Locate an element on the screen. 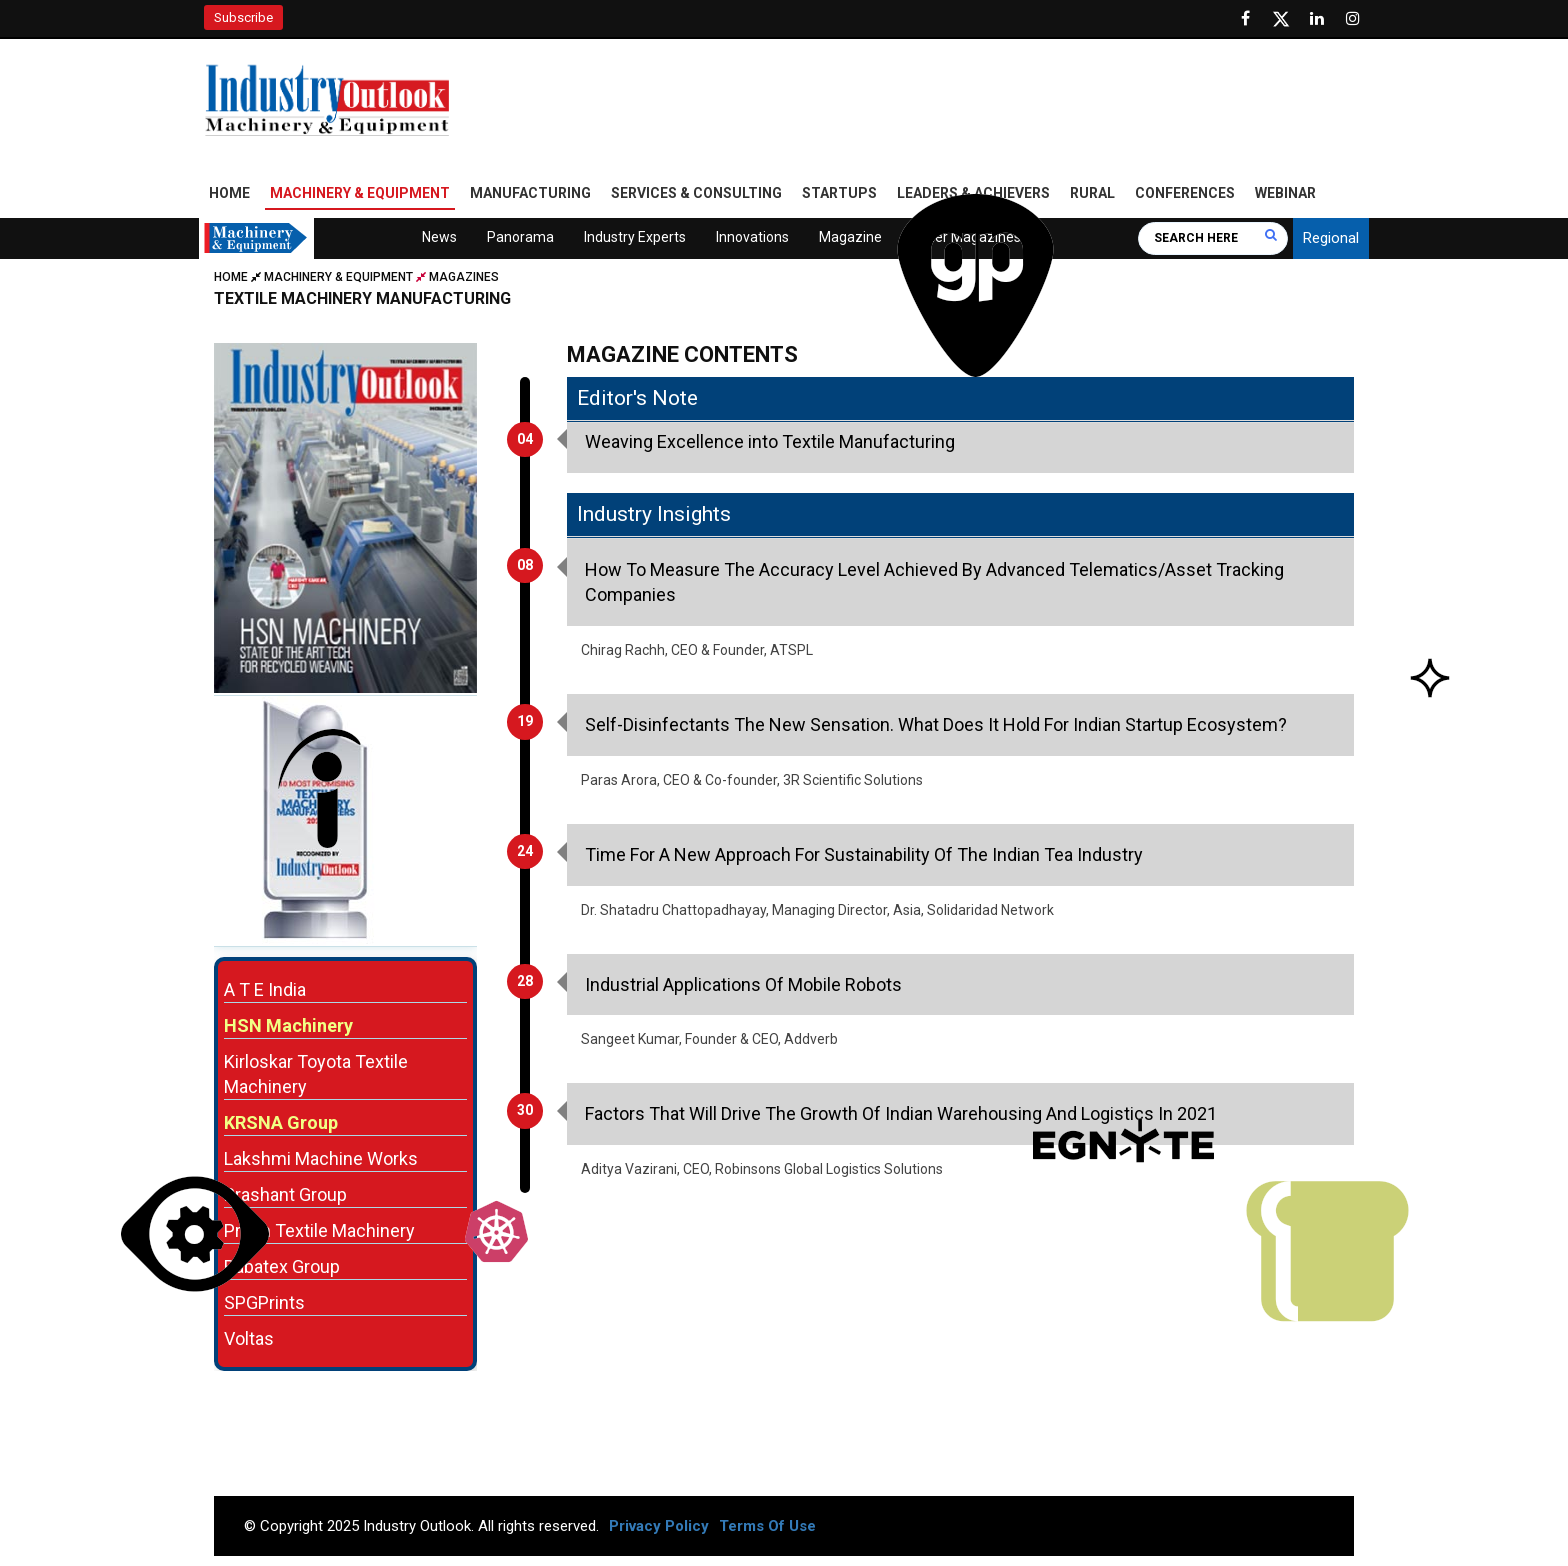 The height and width of the screenshot is (1566, 1568). indicates bright or sunny weather conditions is located at coordinates (1430, 678).